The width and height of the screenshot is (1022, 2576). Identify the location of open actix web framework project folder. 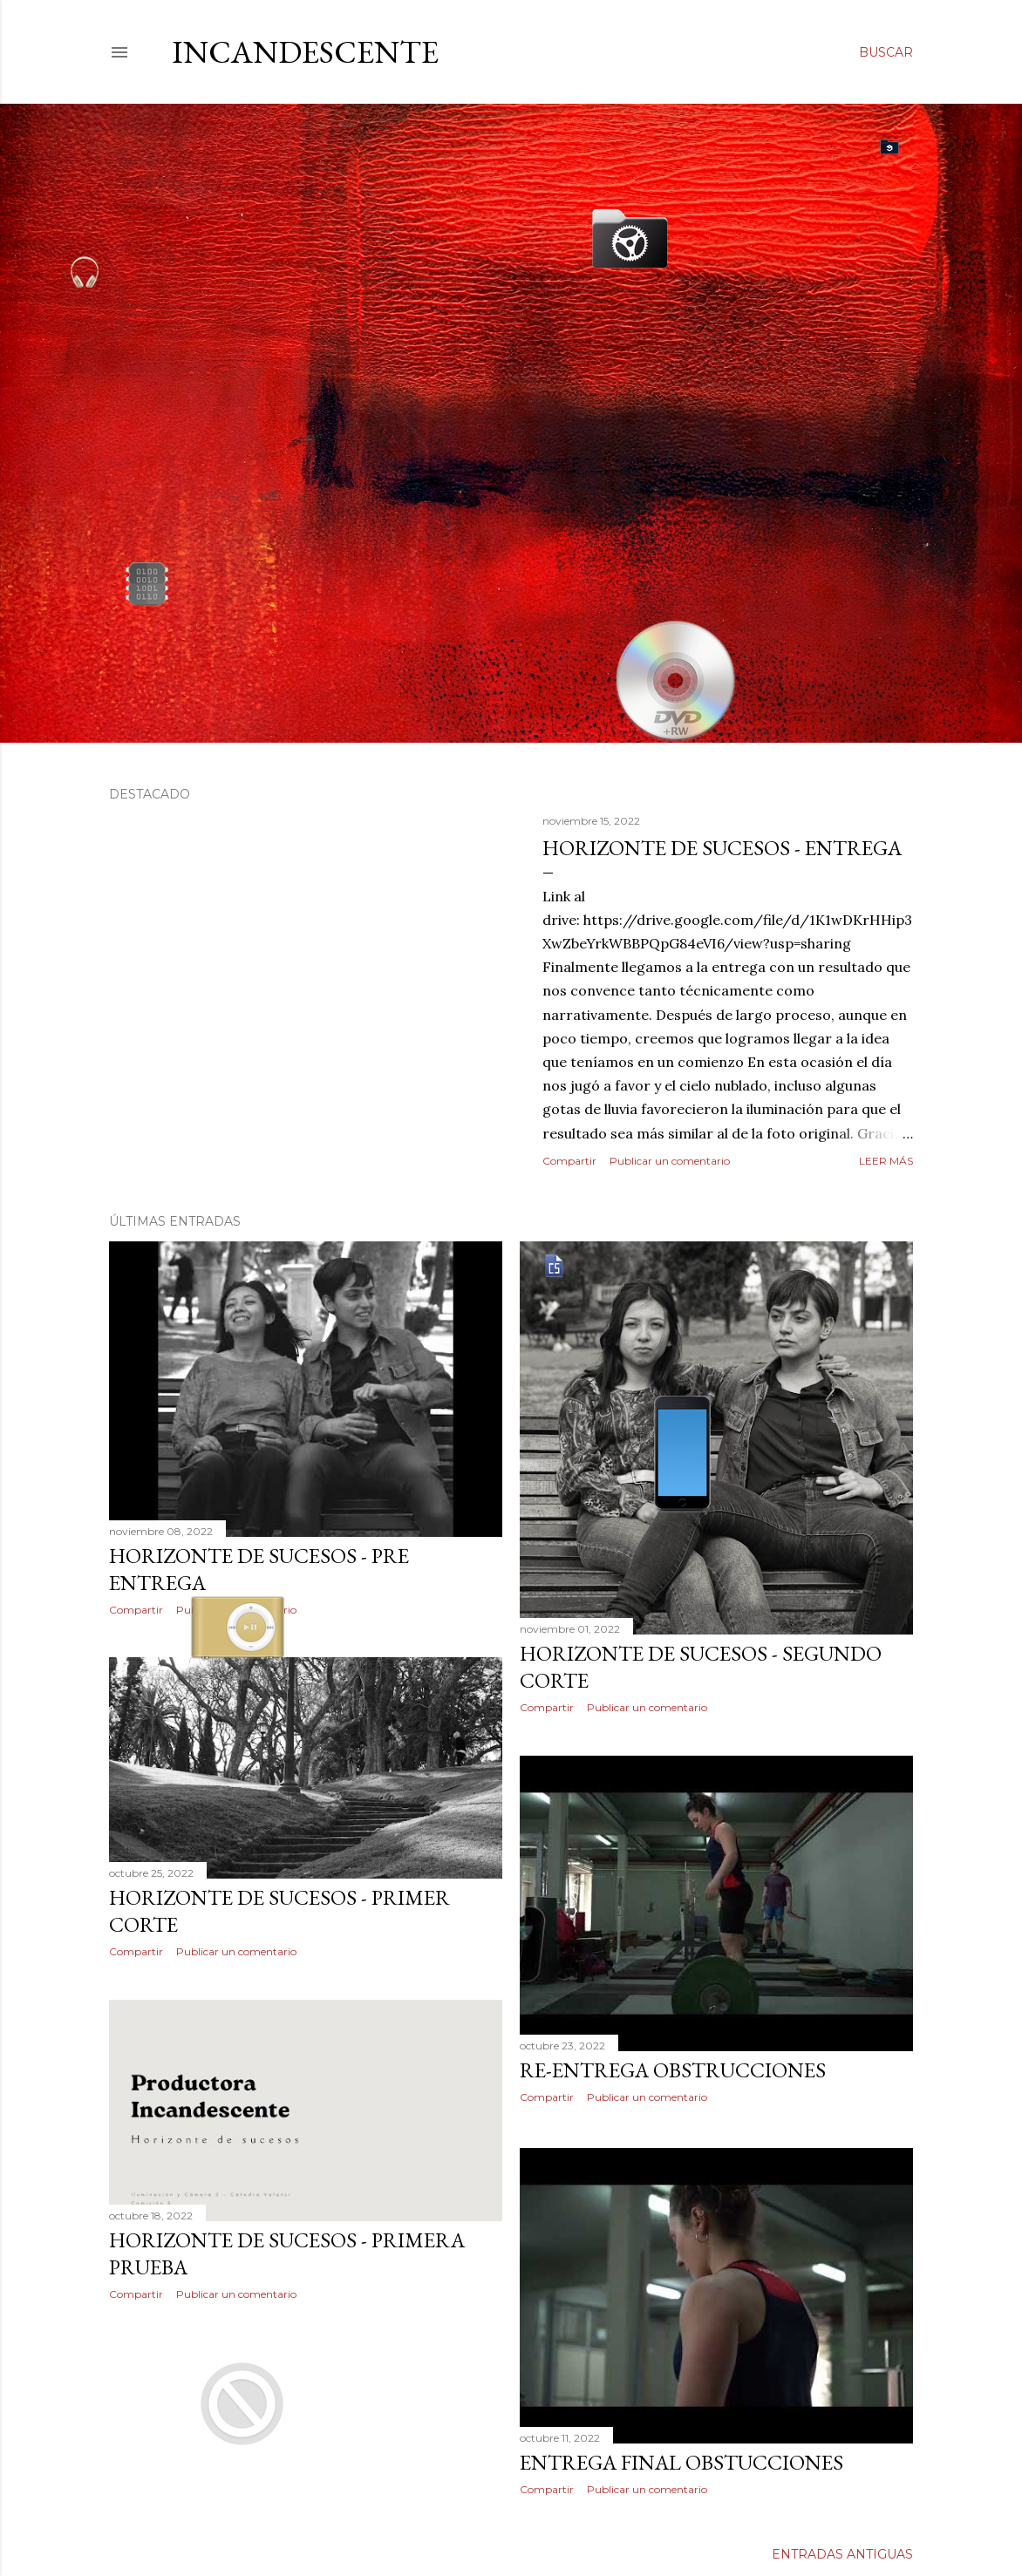
(630, 241).